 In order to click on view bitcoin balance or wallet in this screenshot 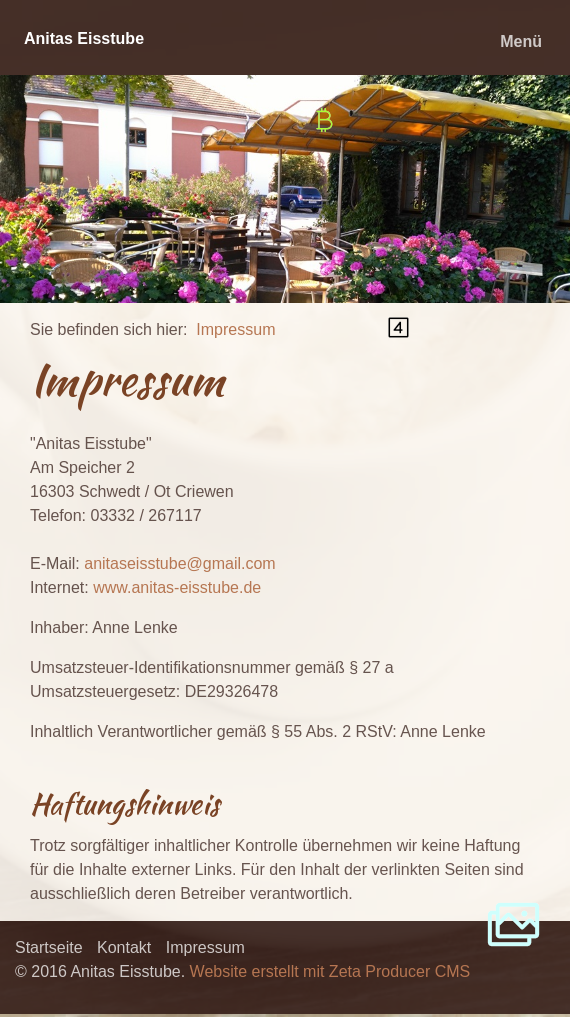, I will do `click(323, 120)`.